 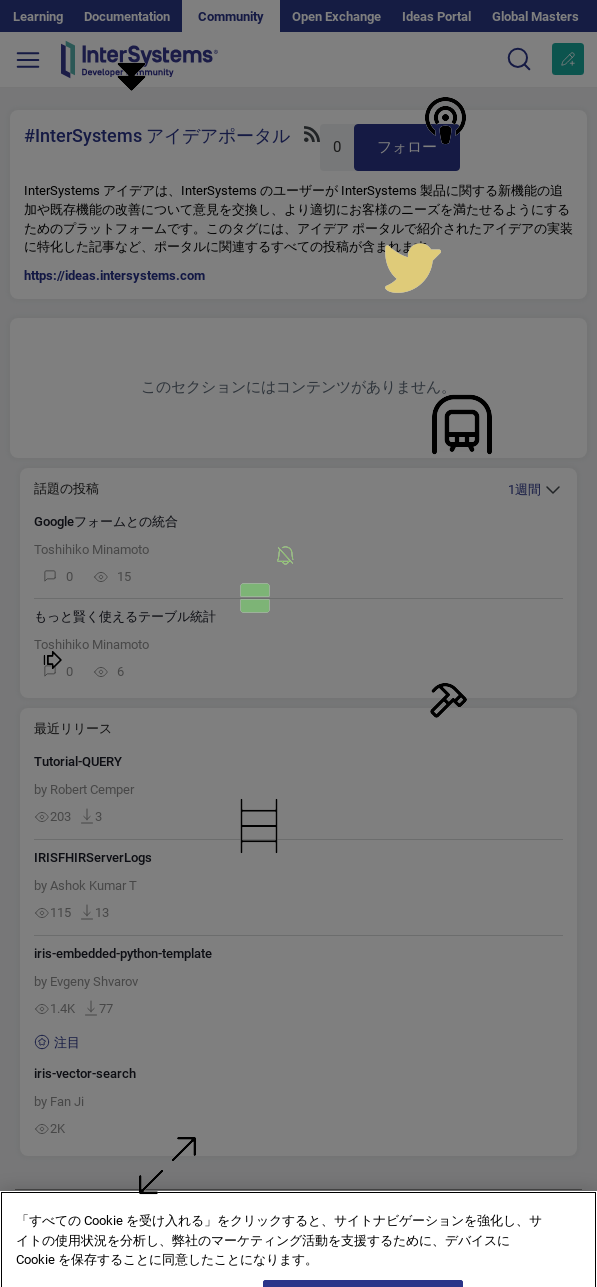 What do you see at coordinates (447, 701) in the screenshot?
I see `access tools or settings` at bounding box center [447, 701].